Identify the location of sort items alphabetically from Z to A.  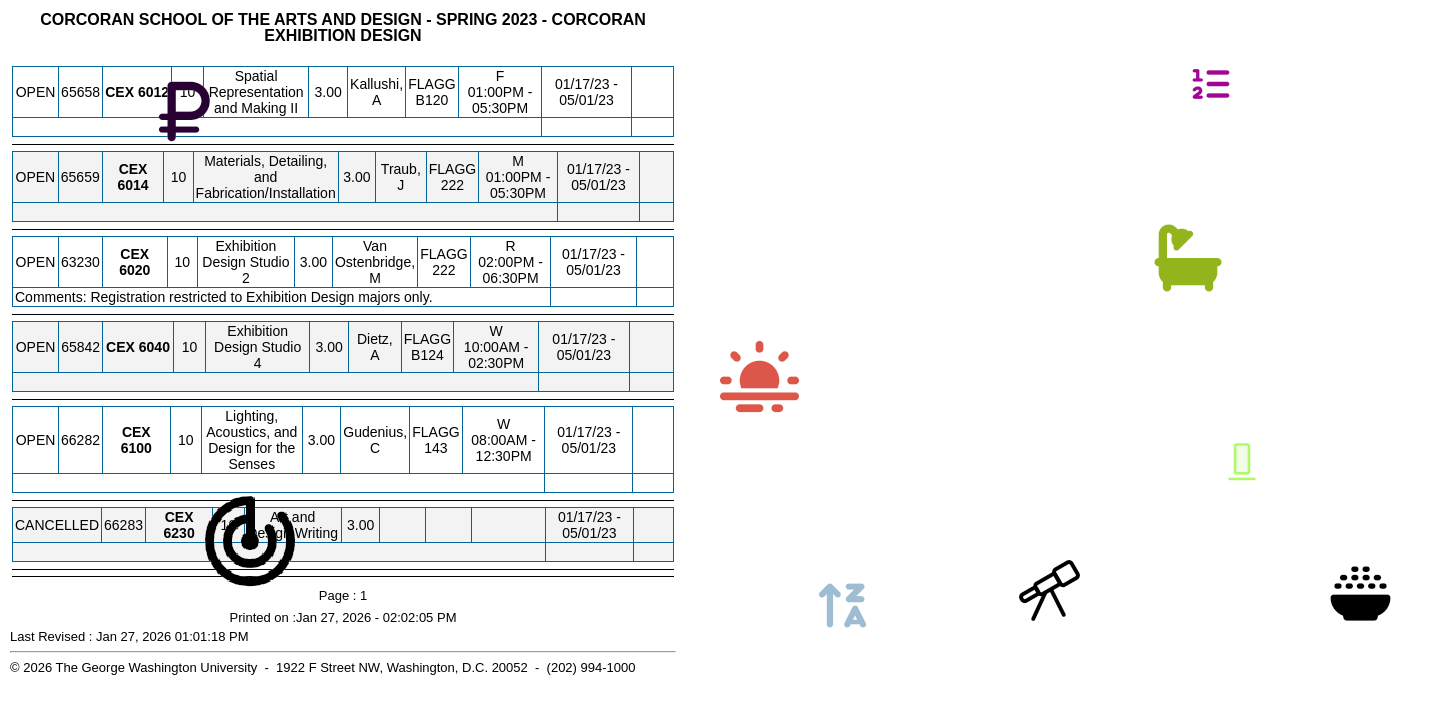
(842, 605).